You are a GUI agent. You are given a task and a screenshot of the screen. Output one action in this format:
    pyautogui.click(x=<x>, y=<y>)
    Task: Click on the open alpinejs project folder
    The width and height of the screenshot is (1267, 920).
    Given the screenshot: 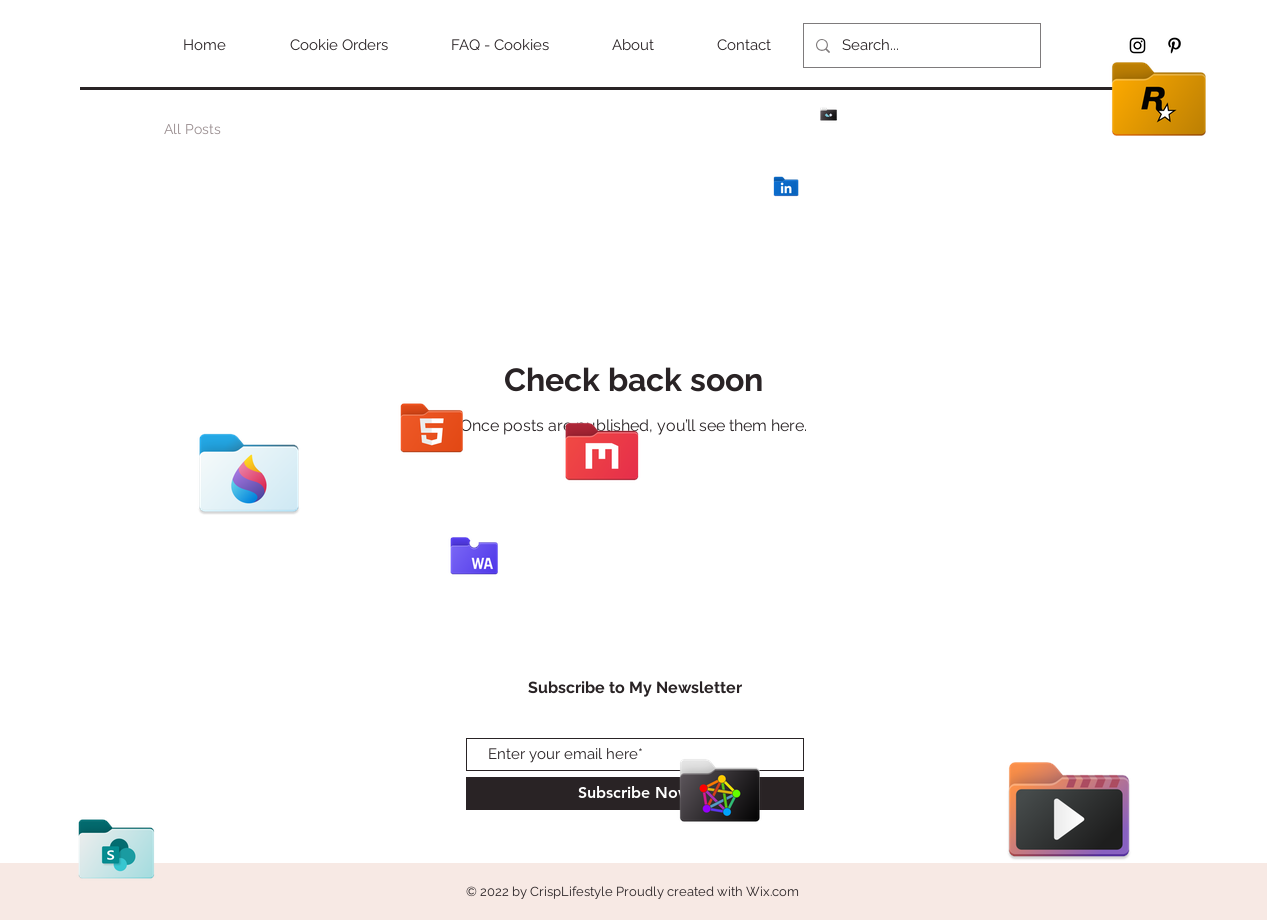 What is the action you would take?
    pyautogui.click(x=828, y=114)
    